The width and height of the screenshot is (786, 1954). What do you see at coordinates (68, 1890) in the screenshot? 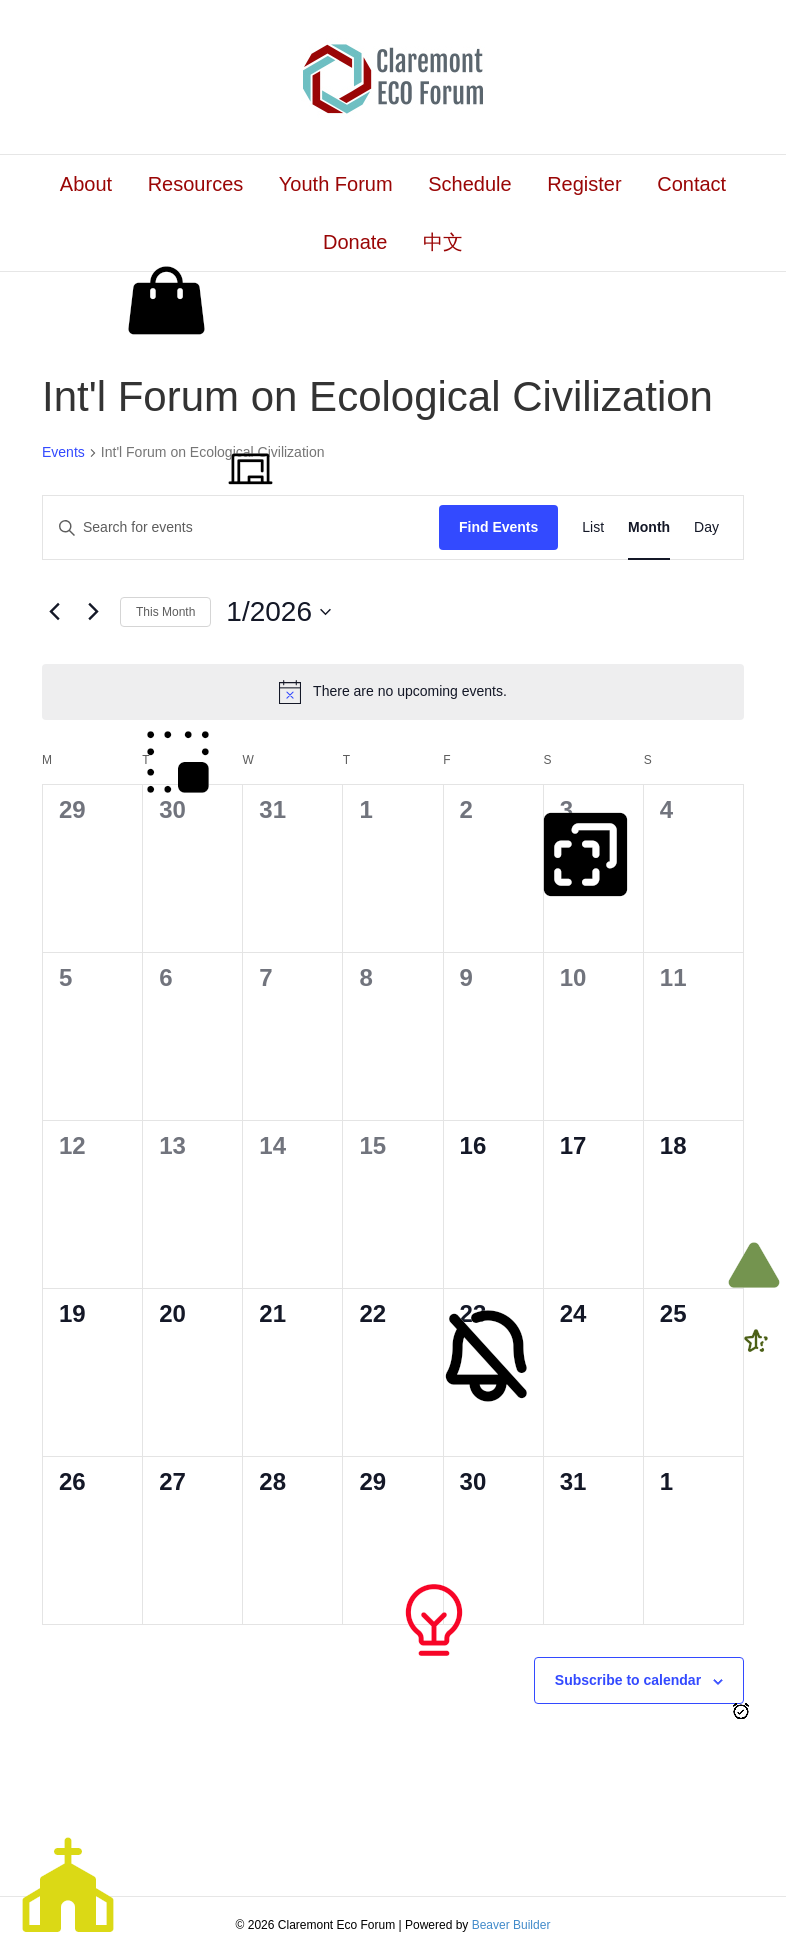
I see `view nearby churches or places of worship` at bounding box center [68, 1890].